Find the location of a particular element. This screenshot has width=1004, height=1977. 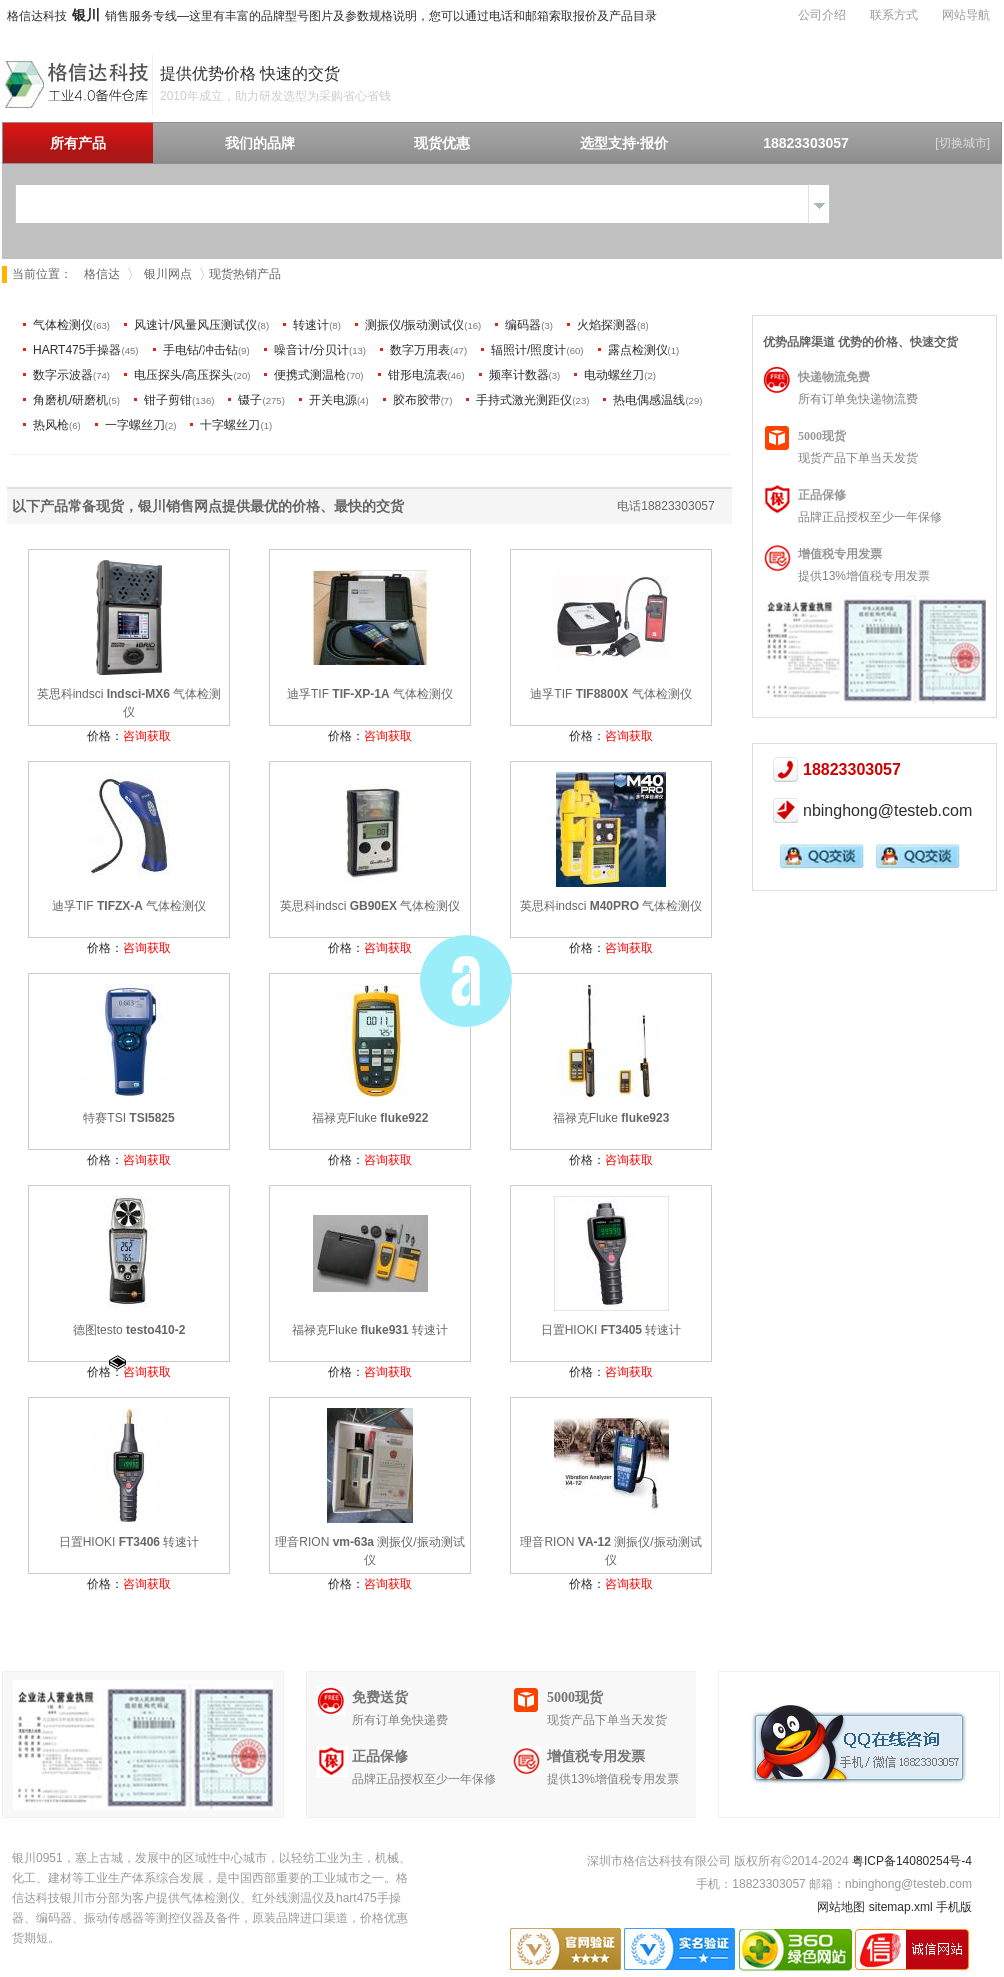

stackbit logo is located at coordinates (117, 1362).